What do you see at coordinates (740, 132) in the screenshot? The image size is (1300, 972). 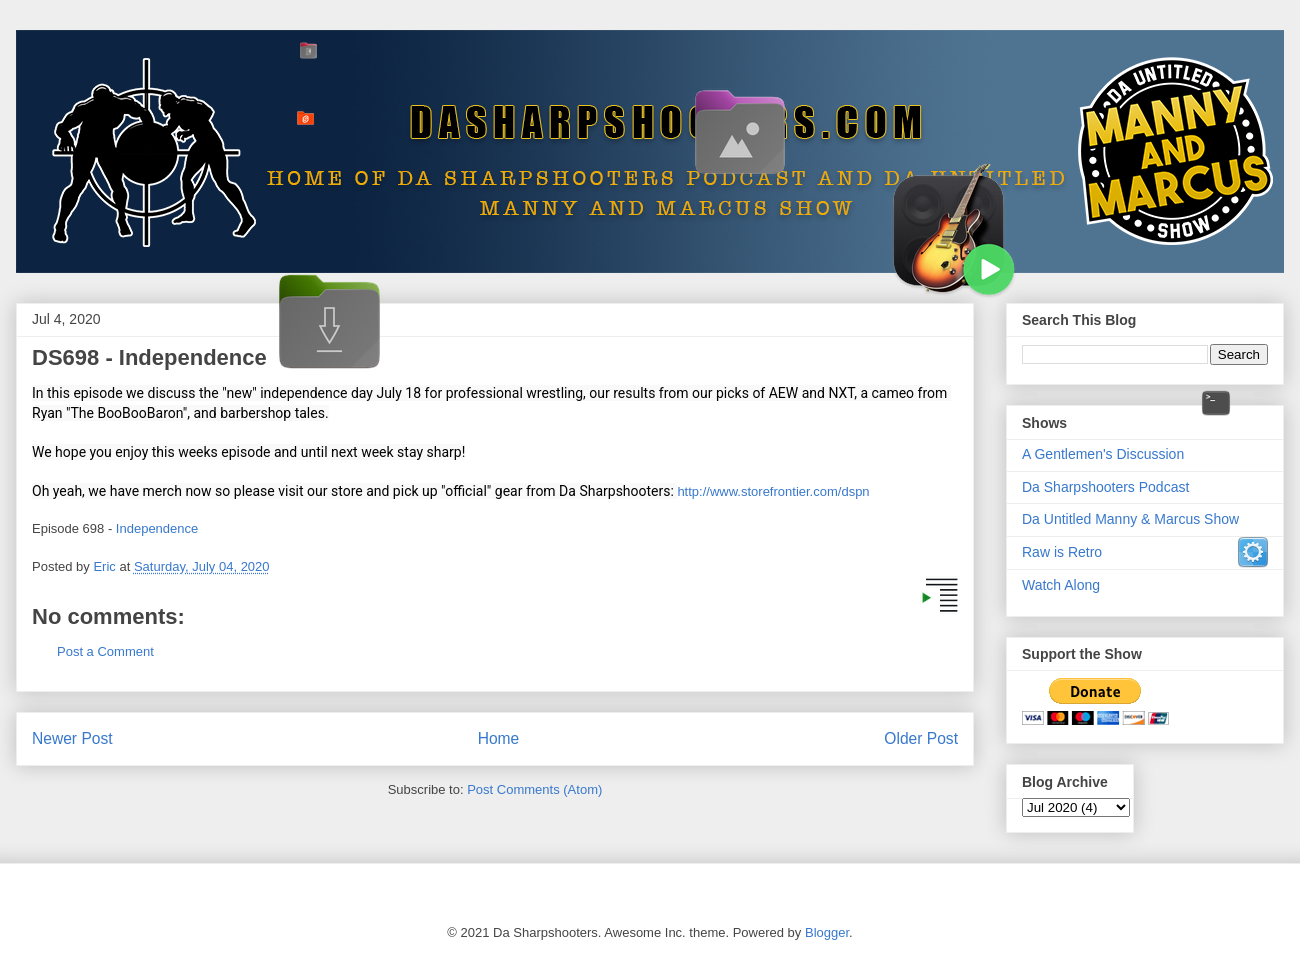 I see `open your pictures folder` at bounding box center [740, 132].